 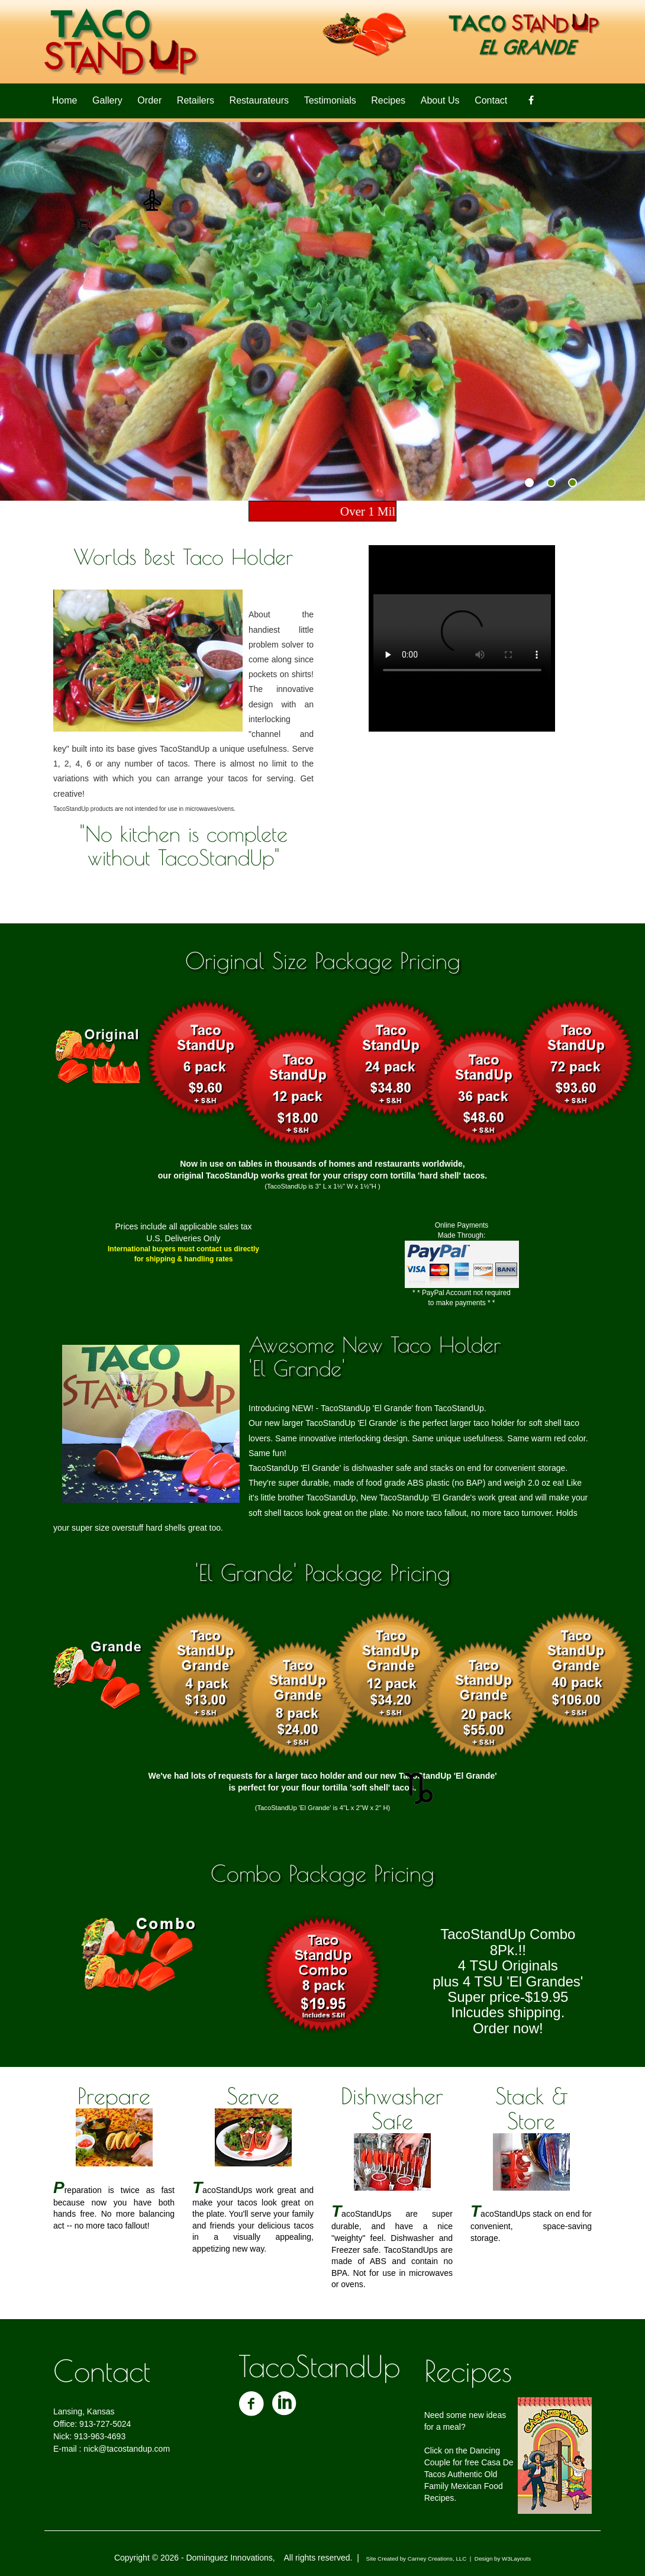 What do you see at coordinates (84, 225) in the screenshot?
I see `send or upload a message` at bounding box center [84, 225].